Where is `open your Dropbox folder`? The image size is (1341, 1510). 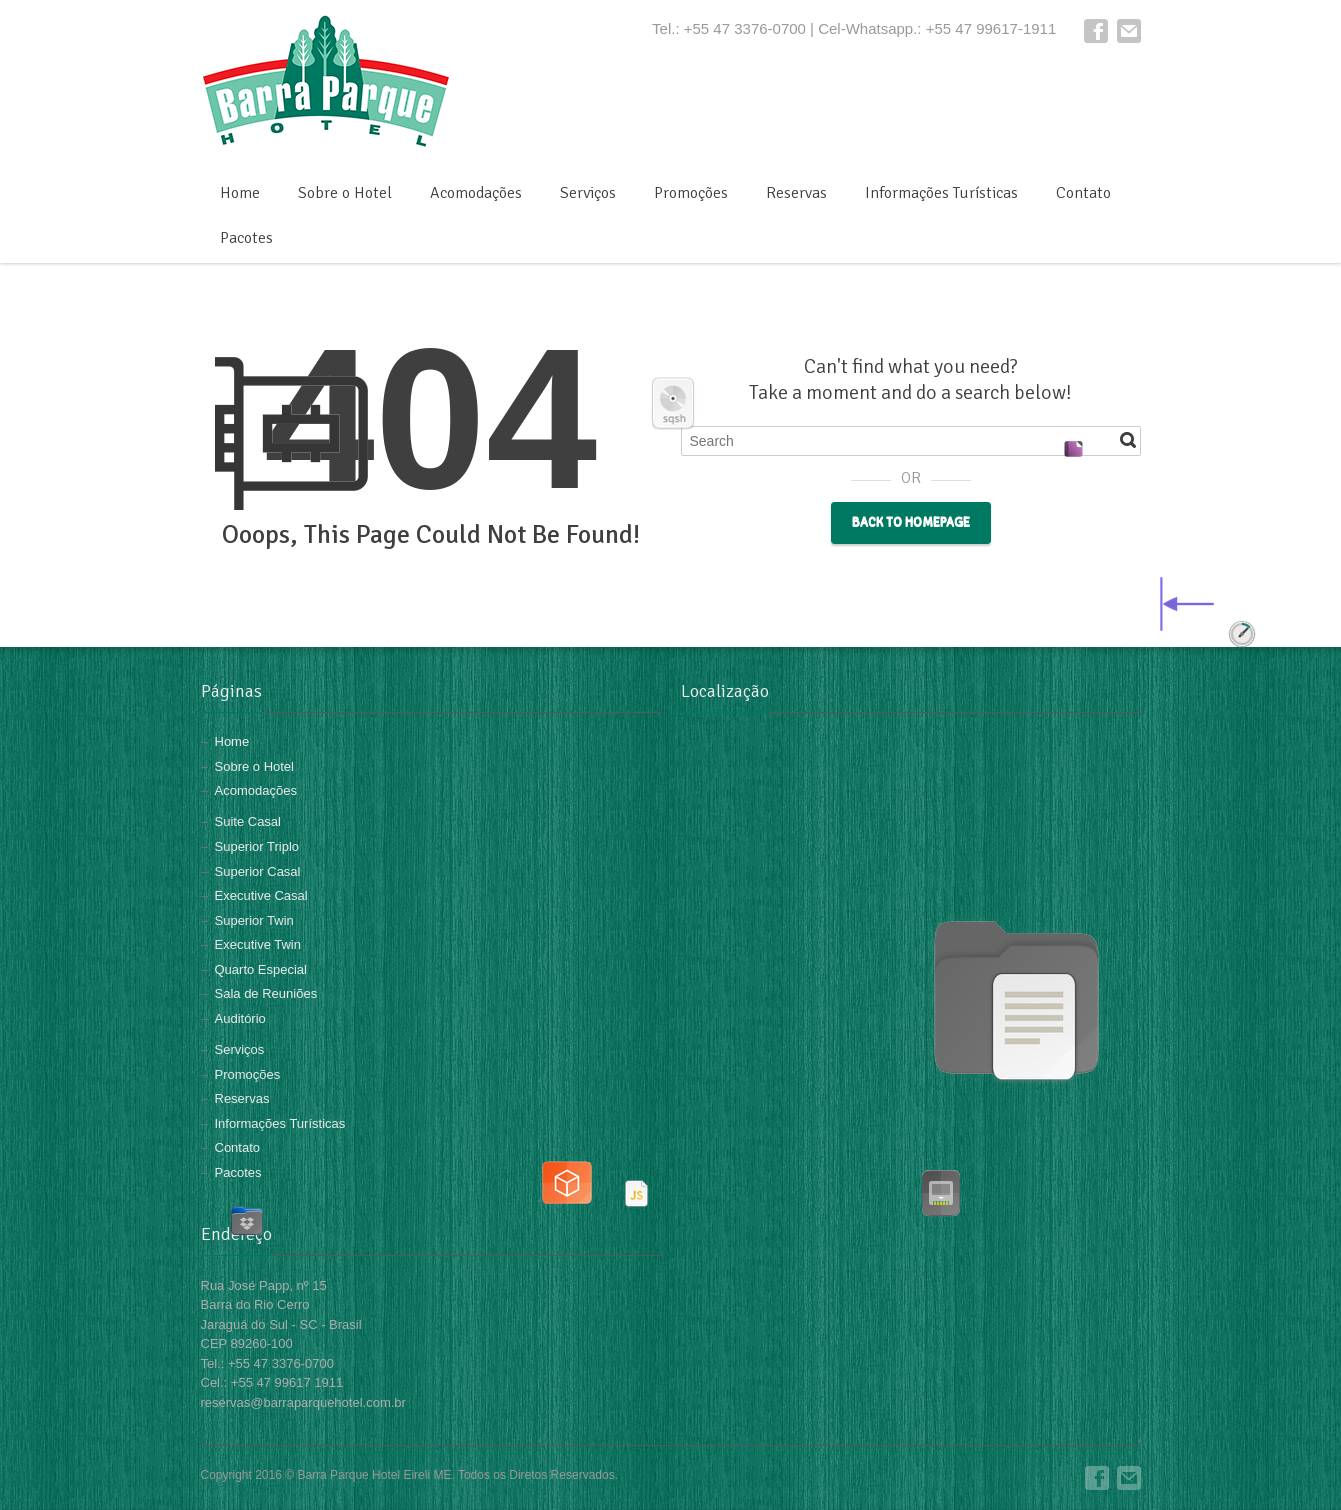
open your Dropbox folder is located at coordinates (247, 1220).